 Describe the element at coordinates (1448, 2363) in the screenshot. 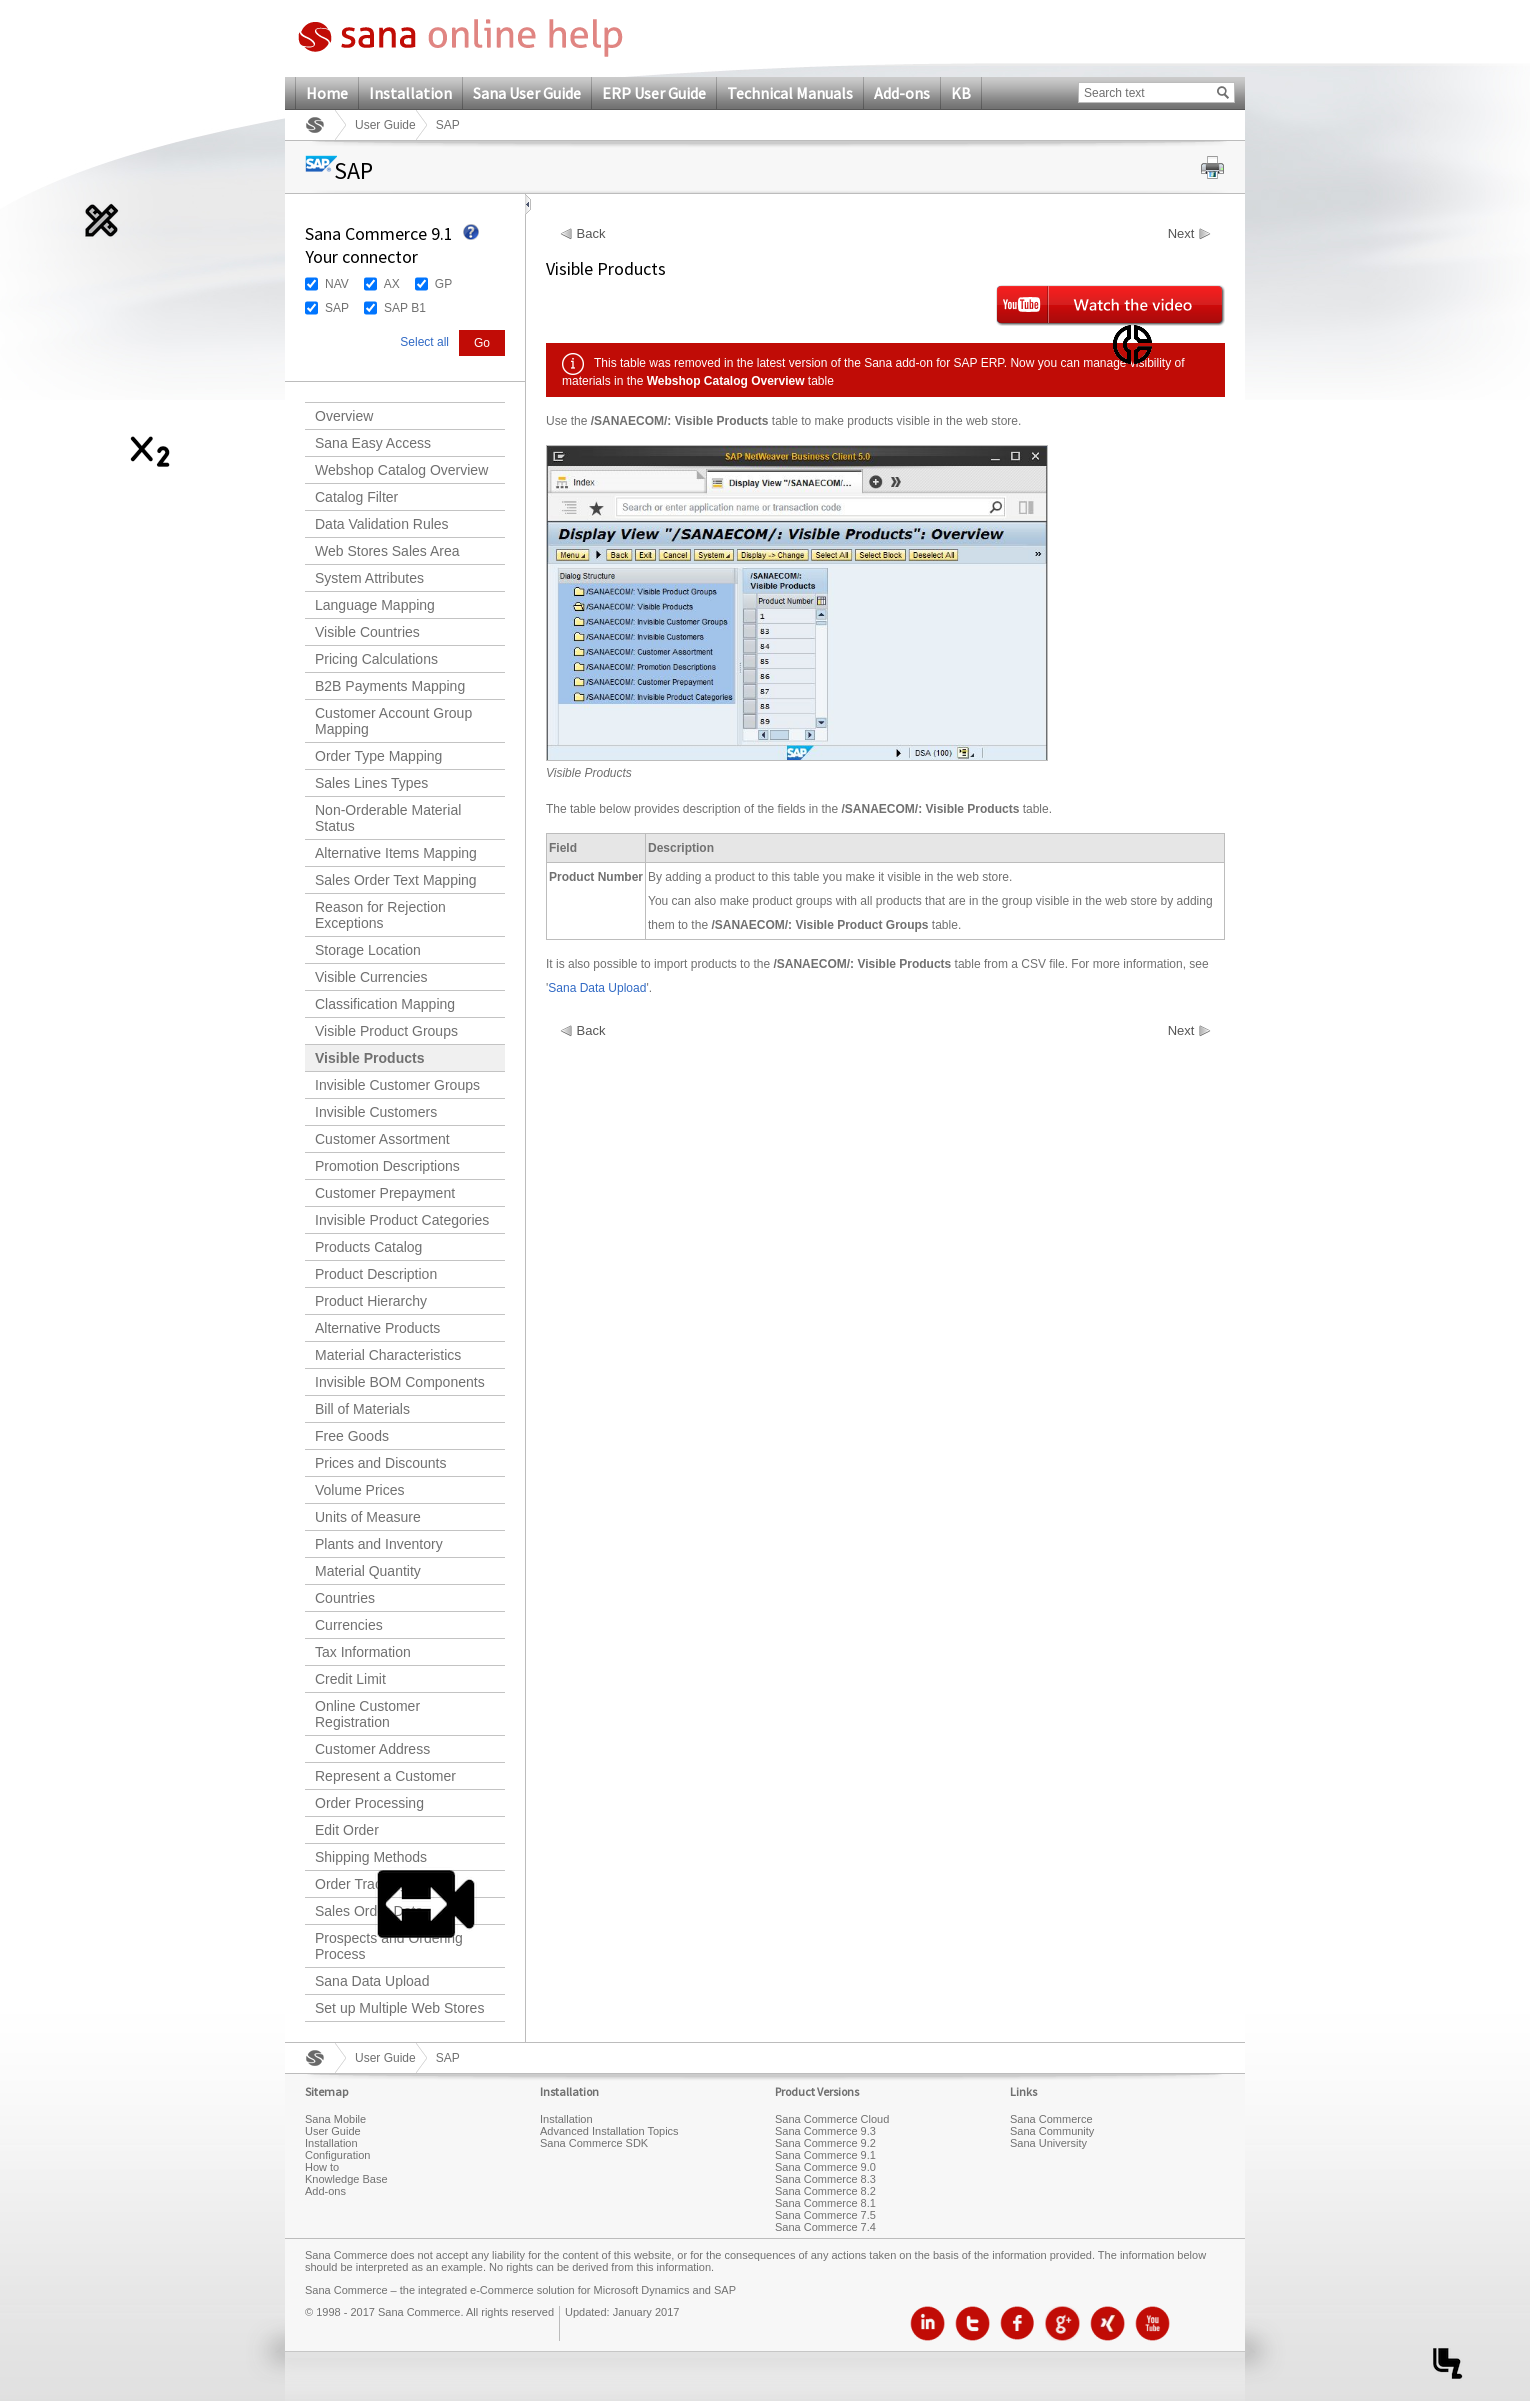

I see `indicates reduced legroom seating option` at that location.